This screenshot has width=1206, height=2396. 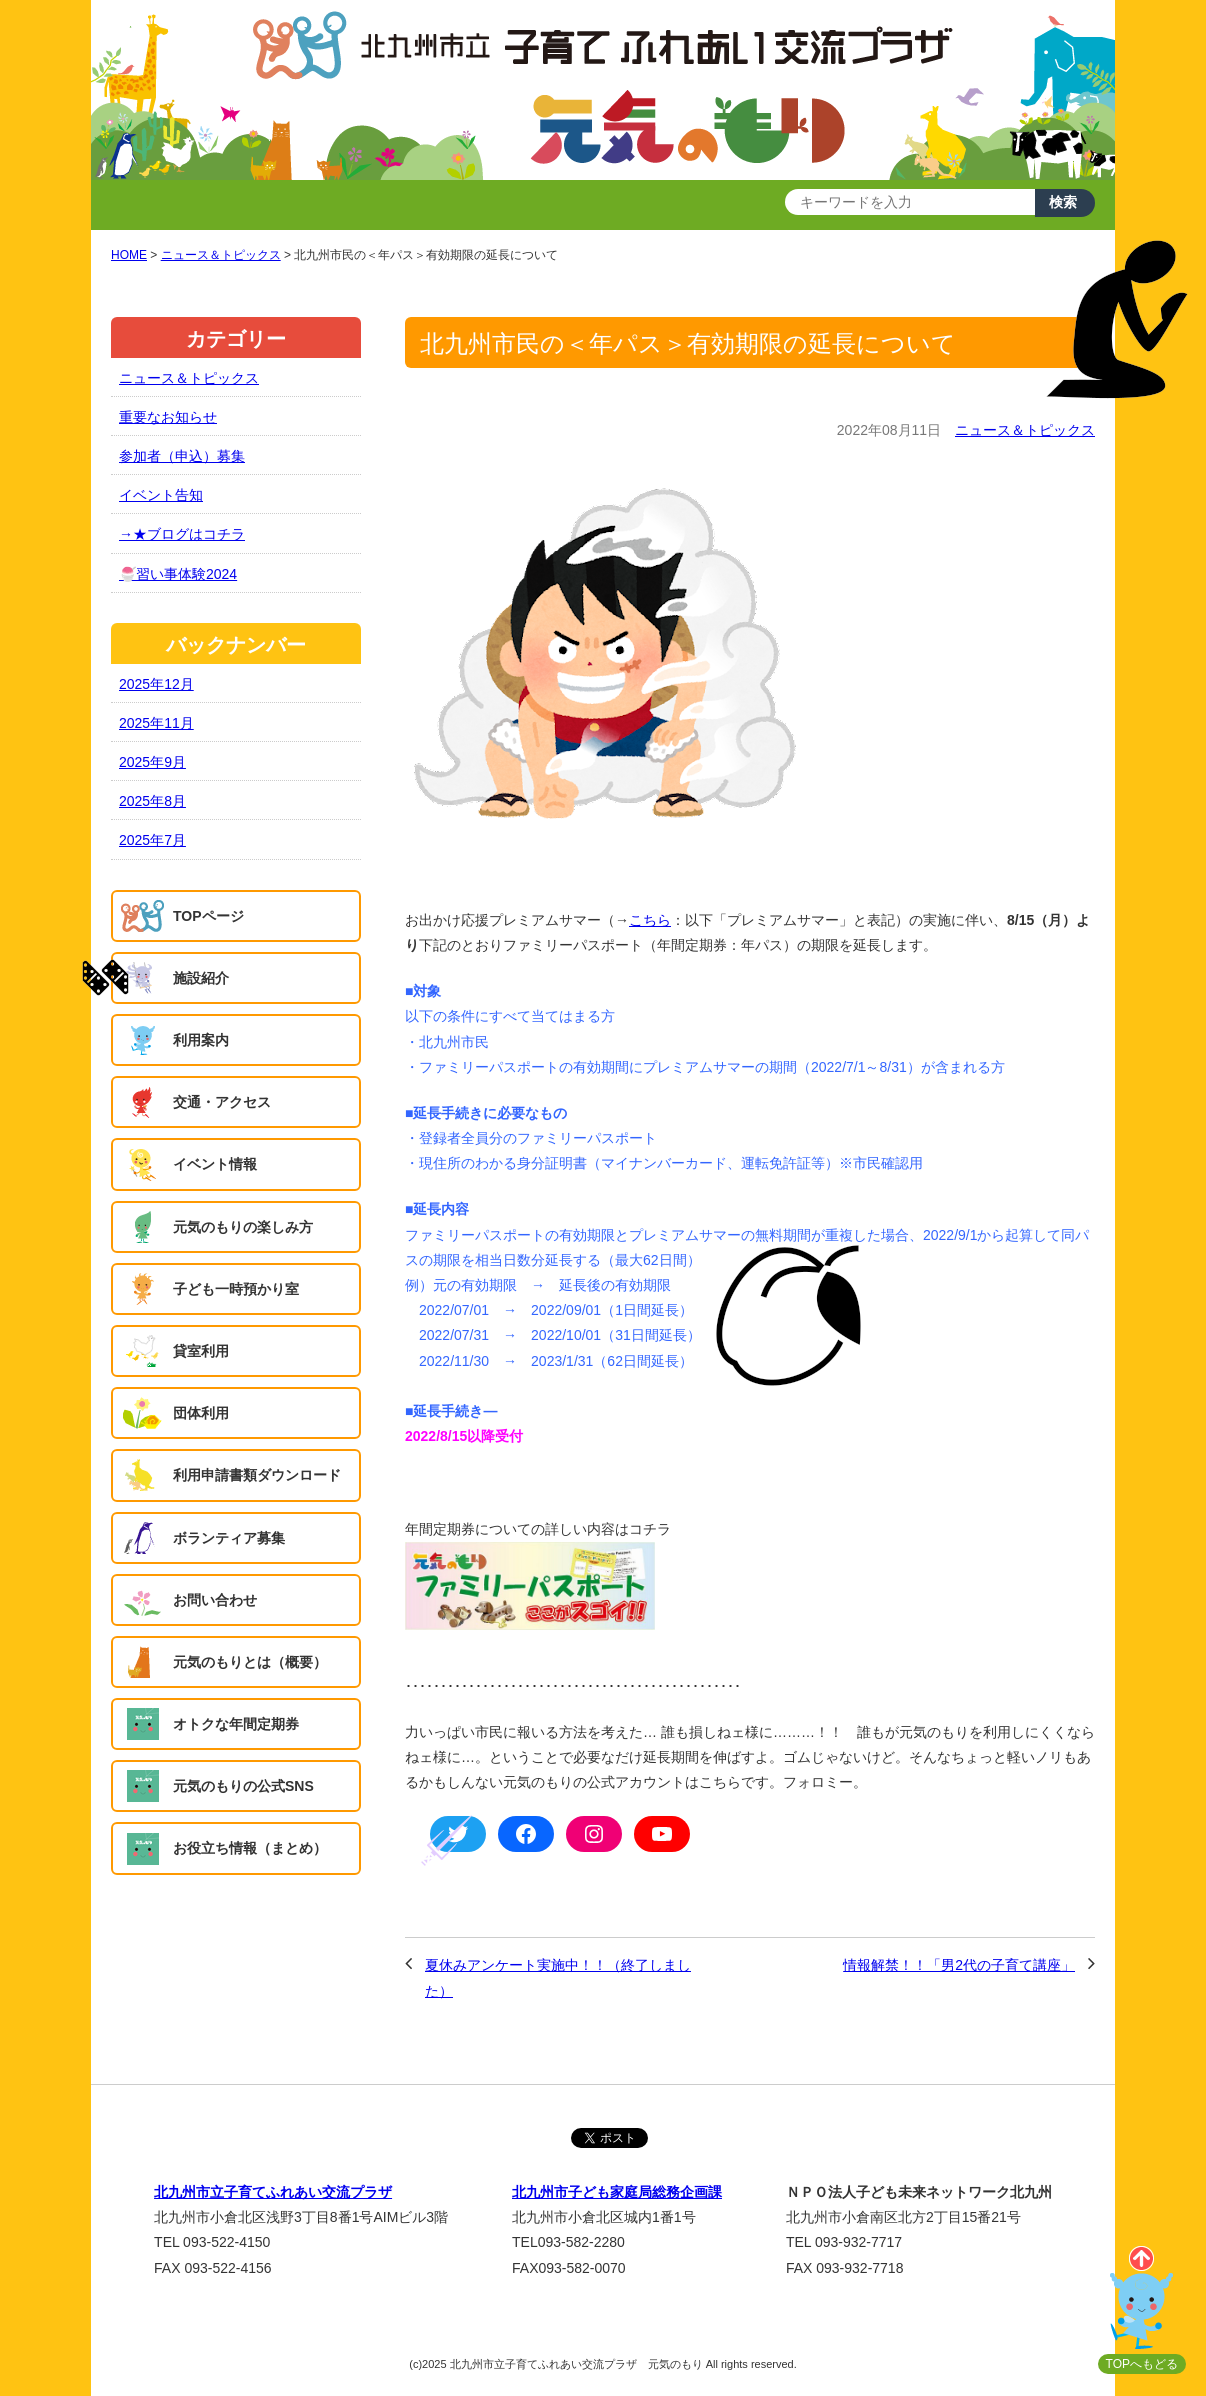 What do you see at coordinates (1117, 314) in the screenshot?
I see `indicates a prayer or meditation area` at bounding box center [1117, 314].